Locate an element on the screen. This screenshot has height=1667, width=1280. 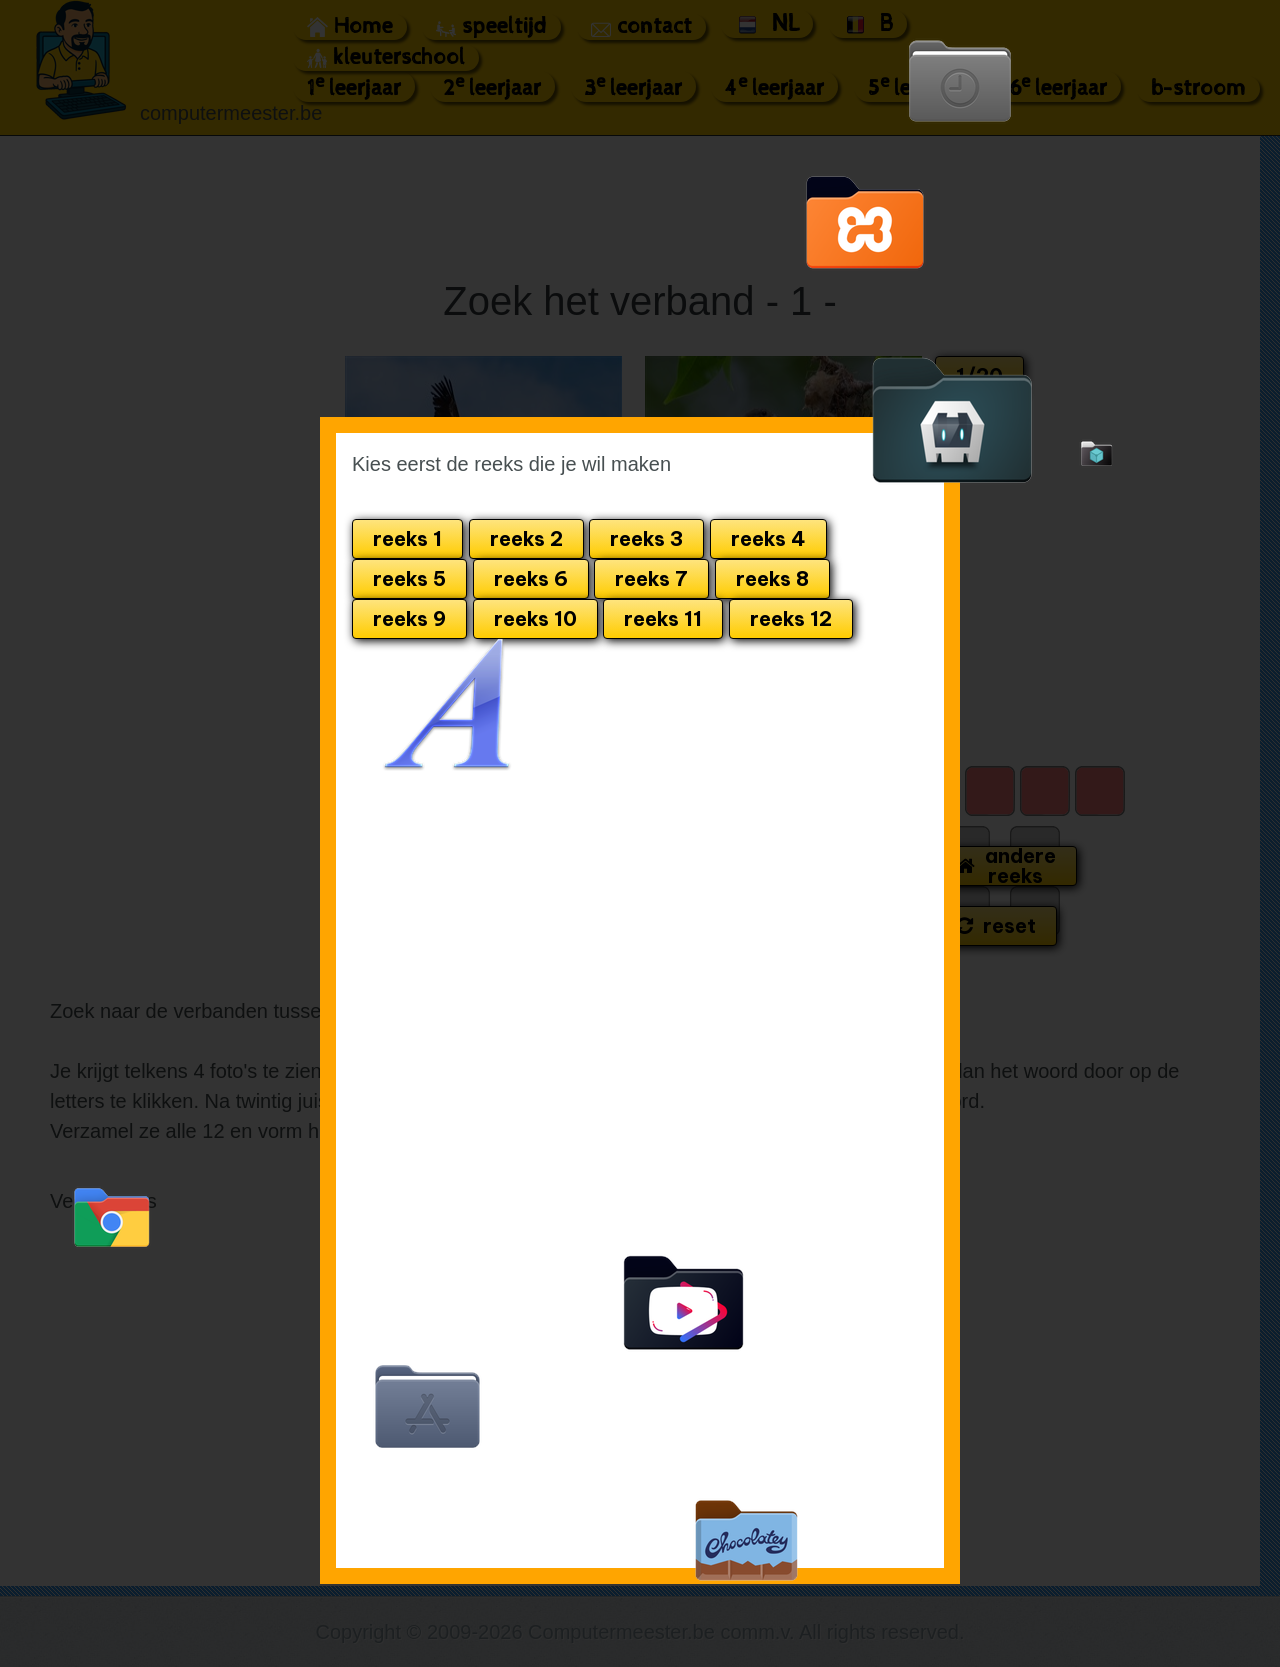
open XAMPP local server files folder is located at coordinates (864, 225).